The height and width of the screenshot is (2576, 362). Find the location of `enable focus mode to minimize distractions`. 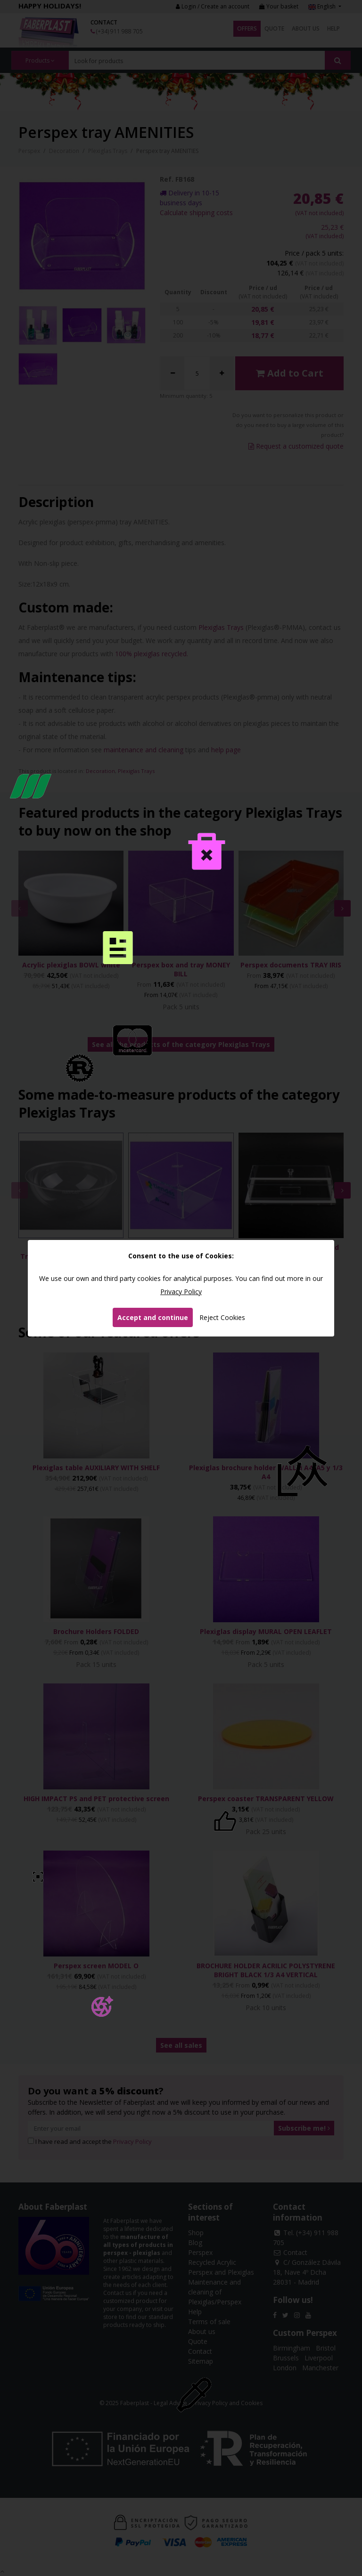

enable focus mode to minimize distractions is located at coordinates (38, 1876).